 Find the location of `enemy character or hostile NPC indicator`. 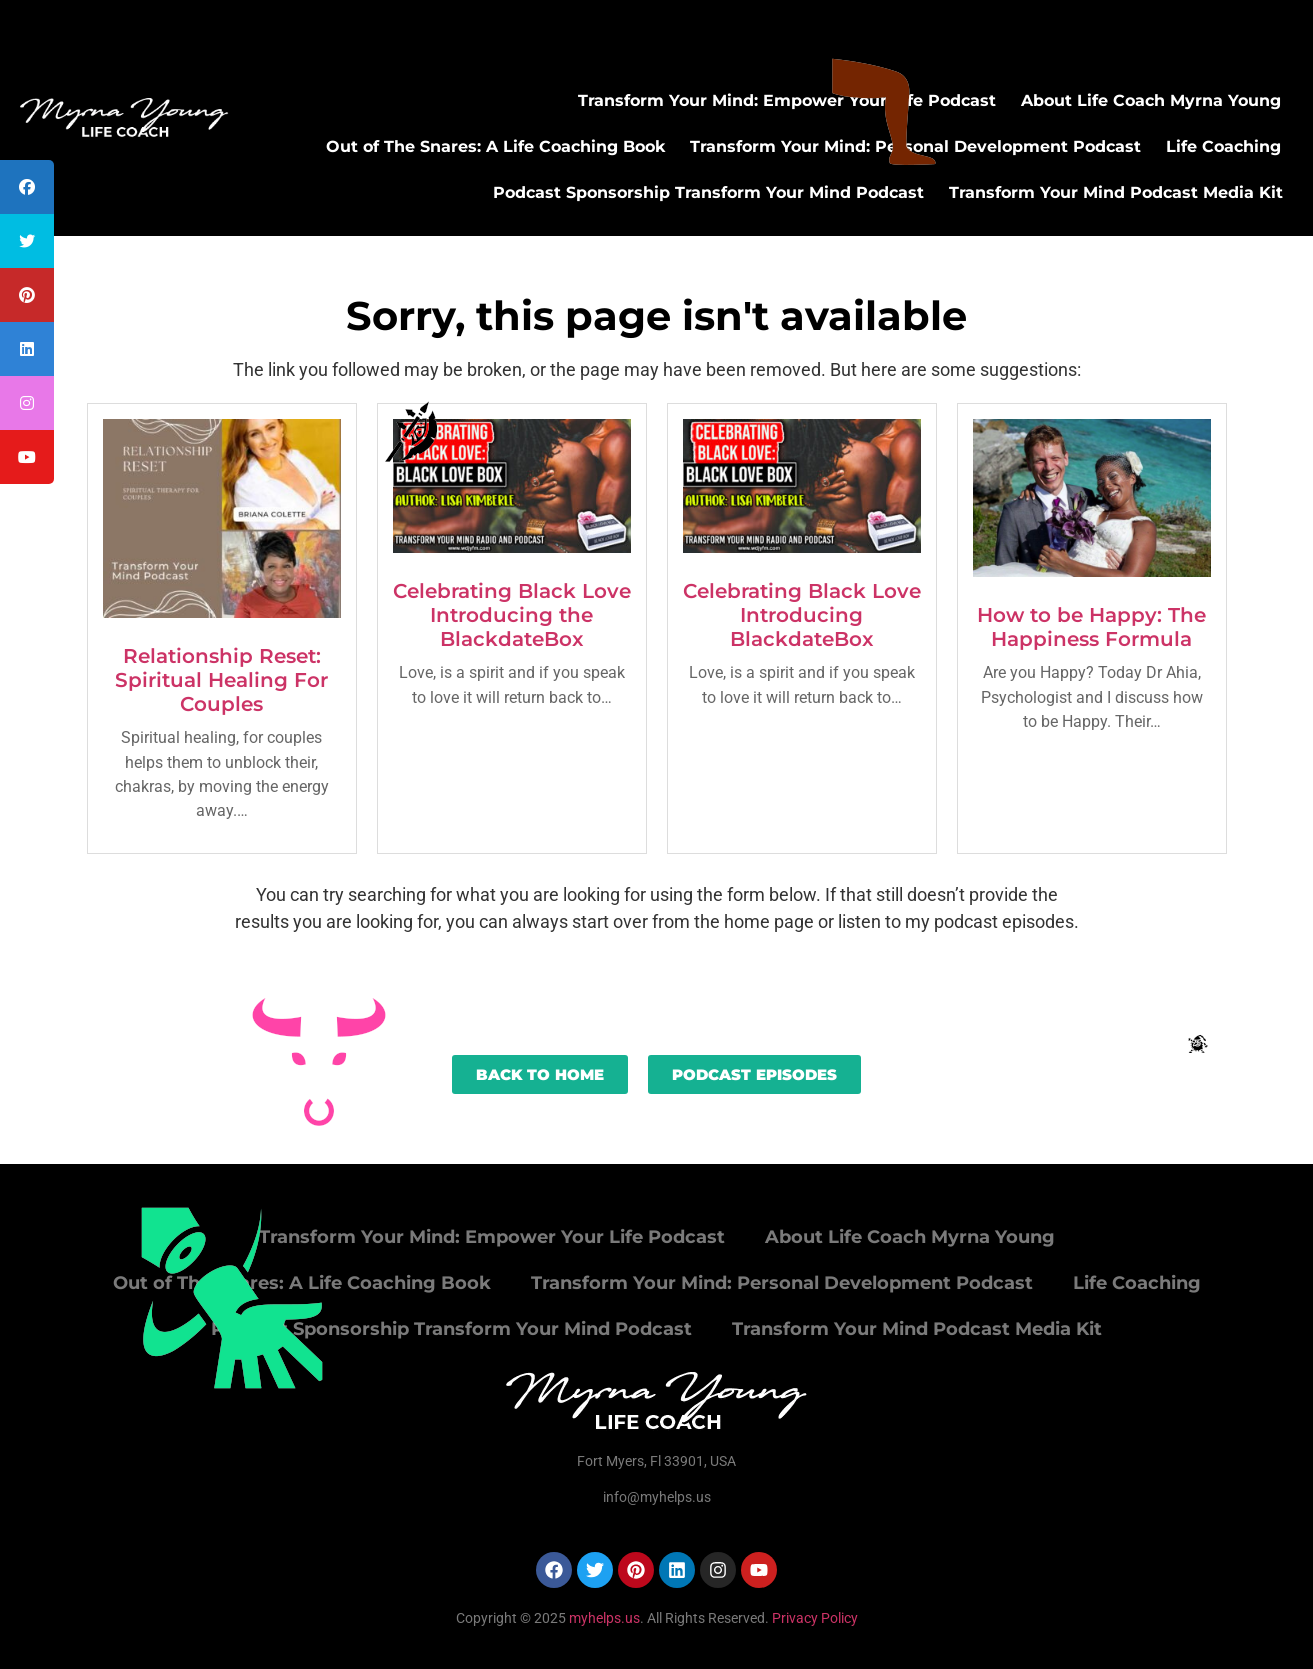

enemy character or hostile NPC indicator is located at coordinates (1198, 1044).